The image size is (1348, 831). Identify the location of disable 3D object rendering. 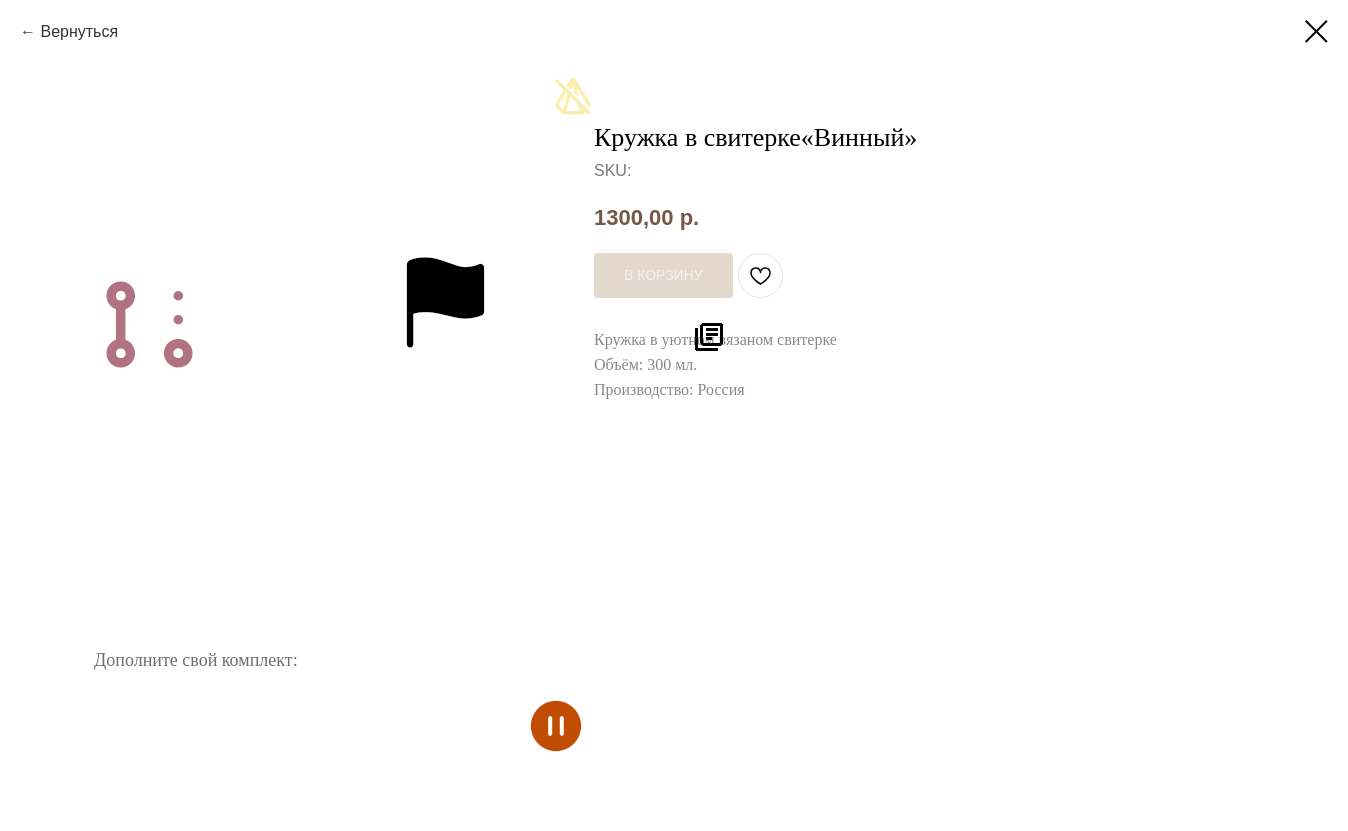
(573, 97).